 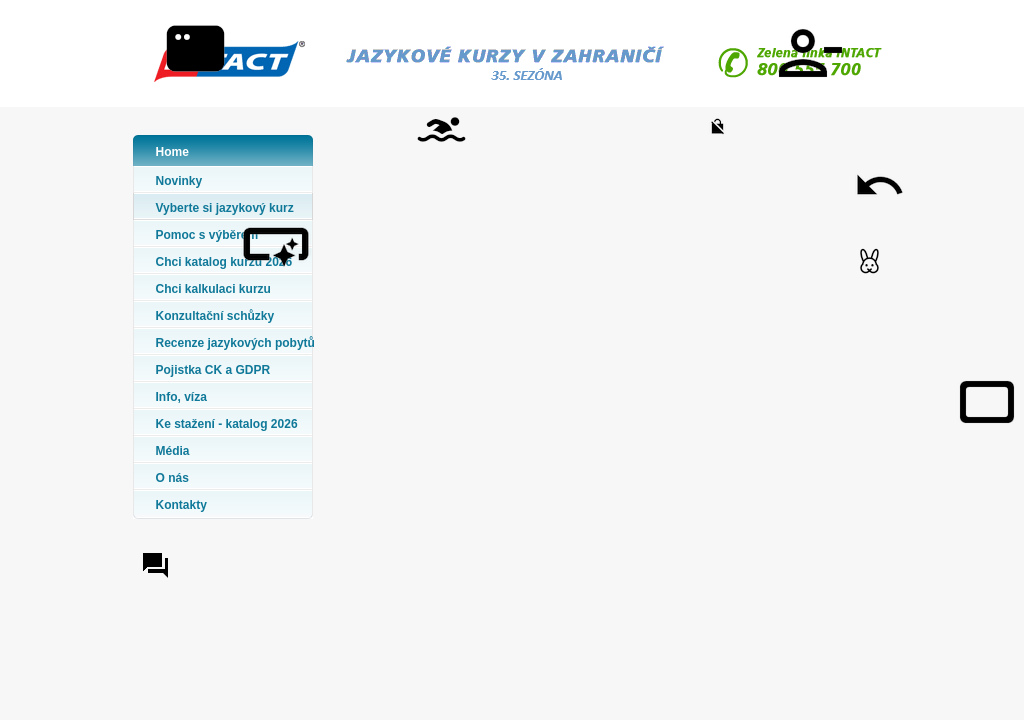 I want to click on open application window, so click(x=195, y=48).